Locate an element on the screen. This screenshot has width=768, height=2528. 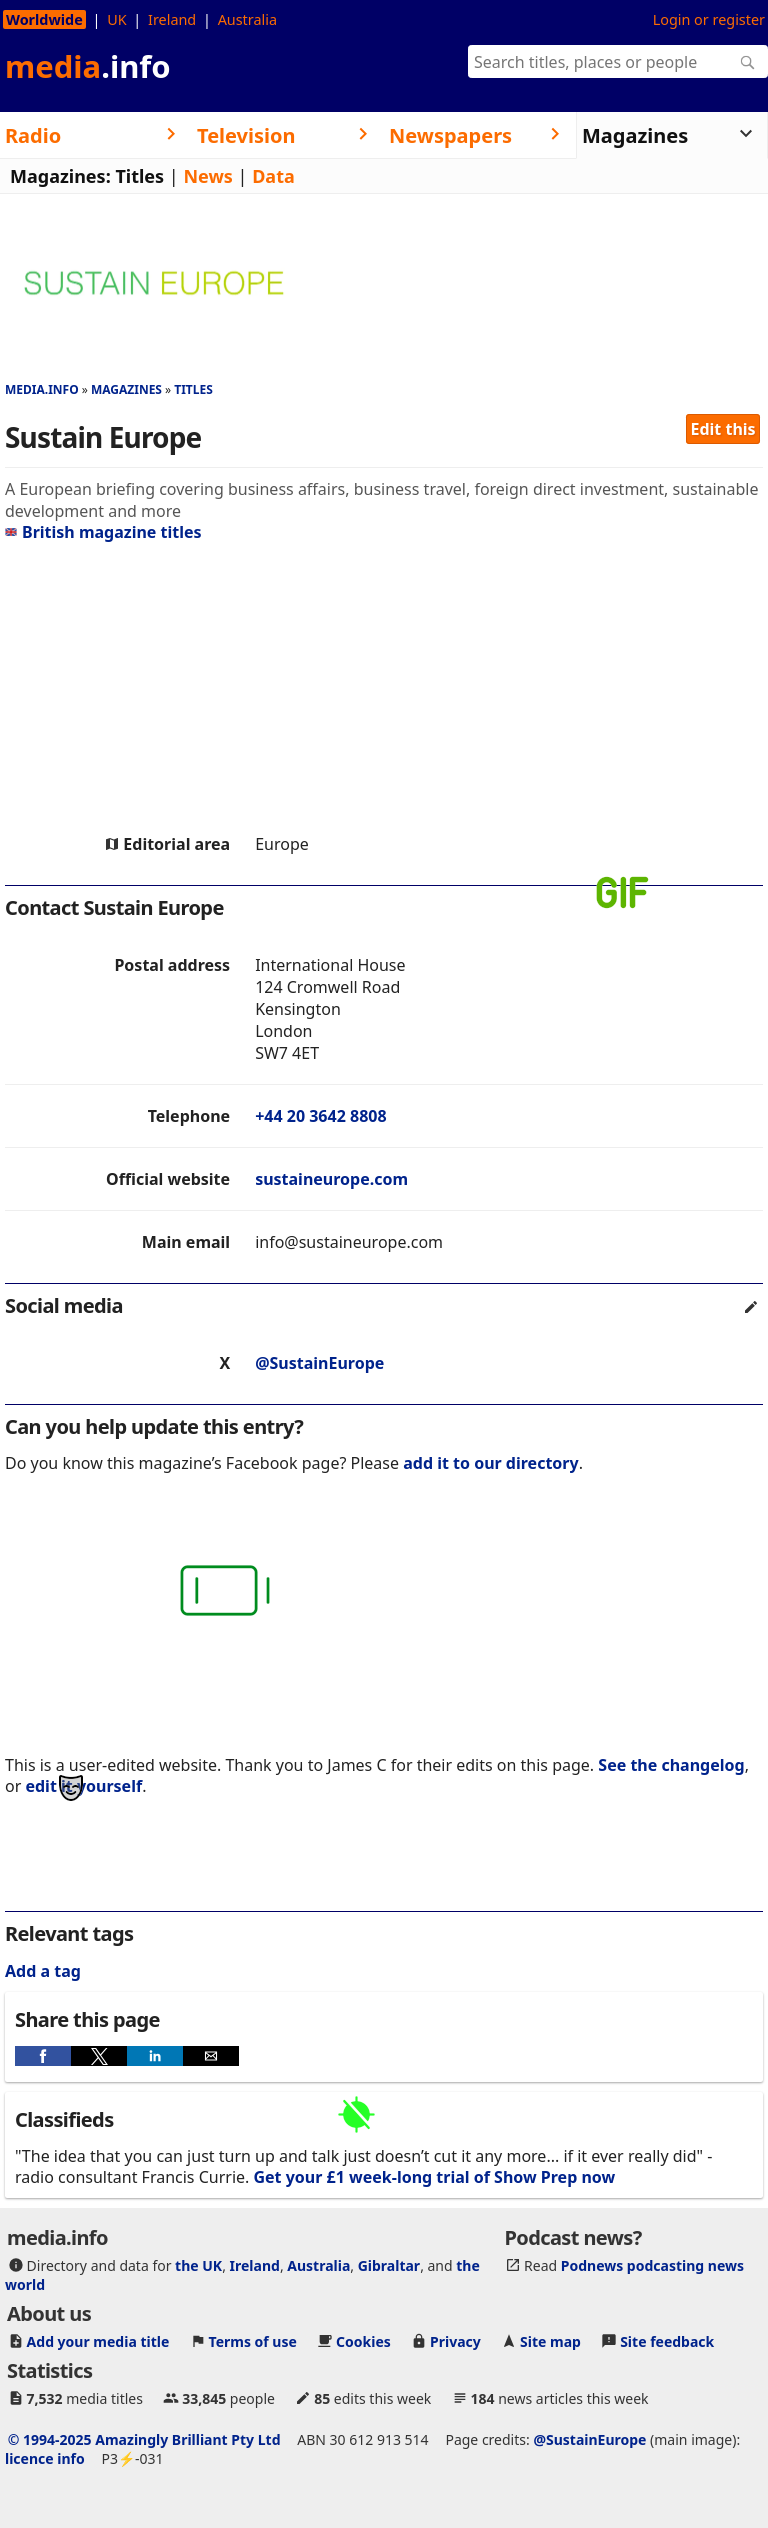
insert a GIF into your message is located at coordinates (621, 892).